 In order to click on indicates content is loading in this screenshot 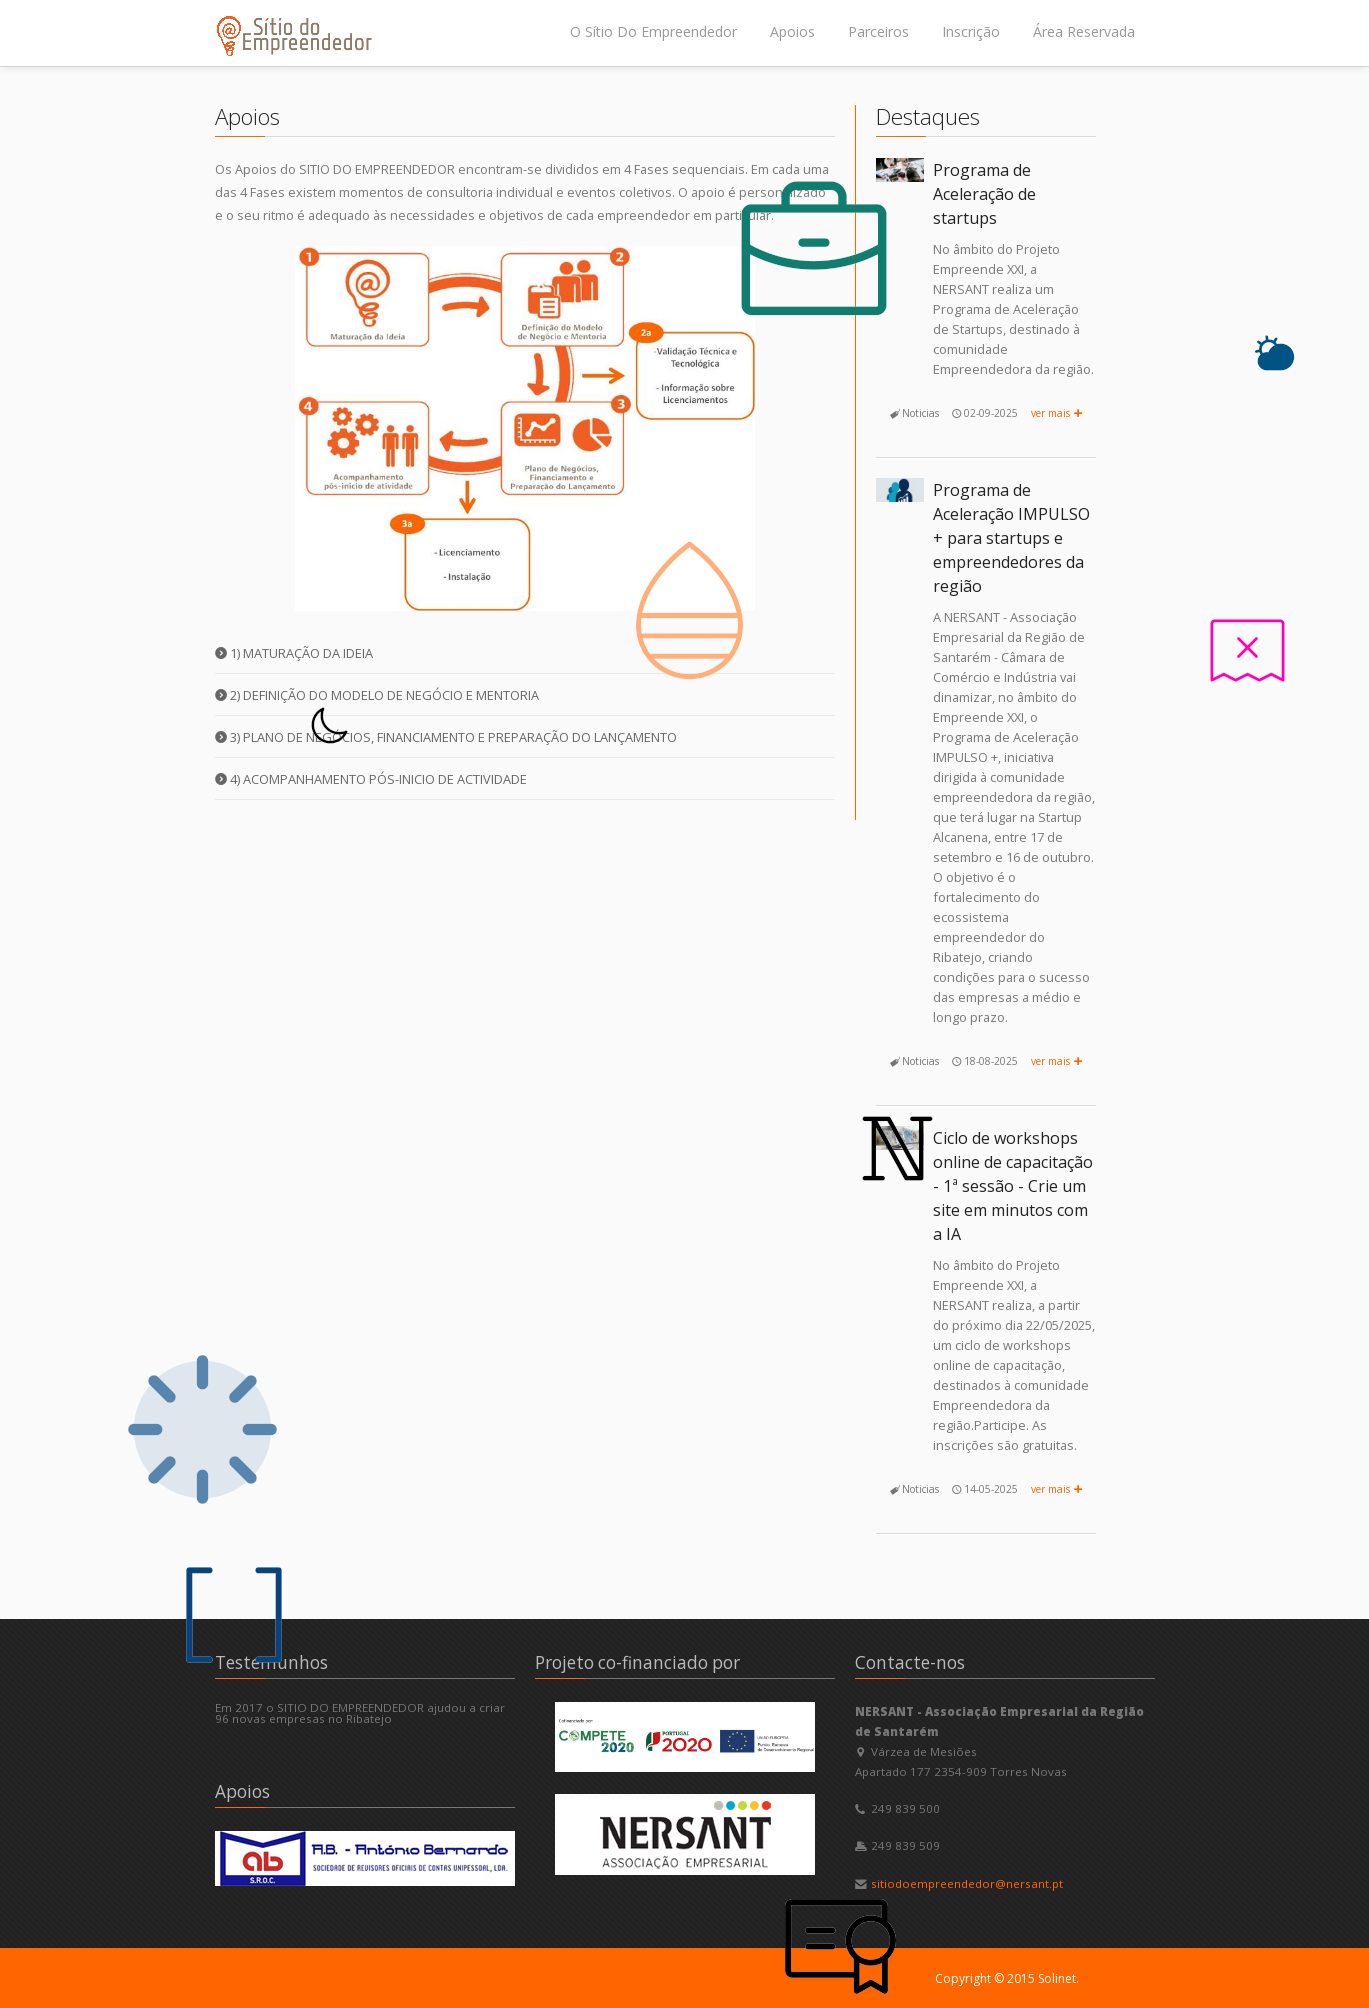, I will do `click(202, 1429)`.